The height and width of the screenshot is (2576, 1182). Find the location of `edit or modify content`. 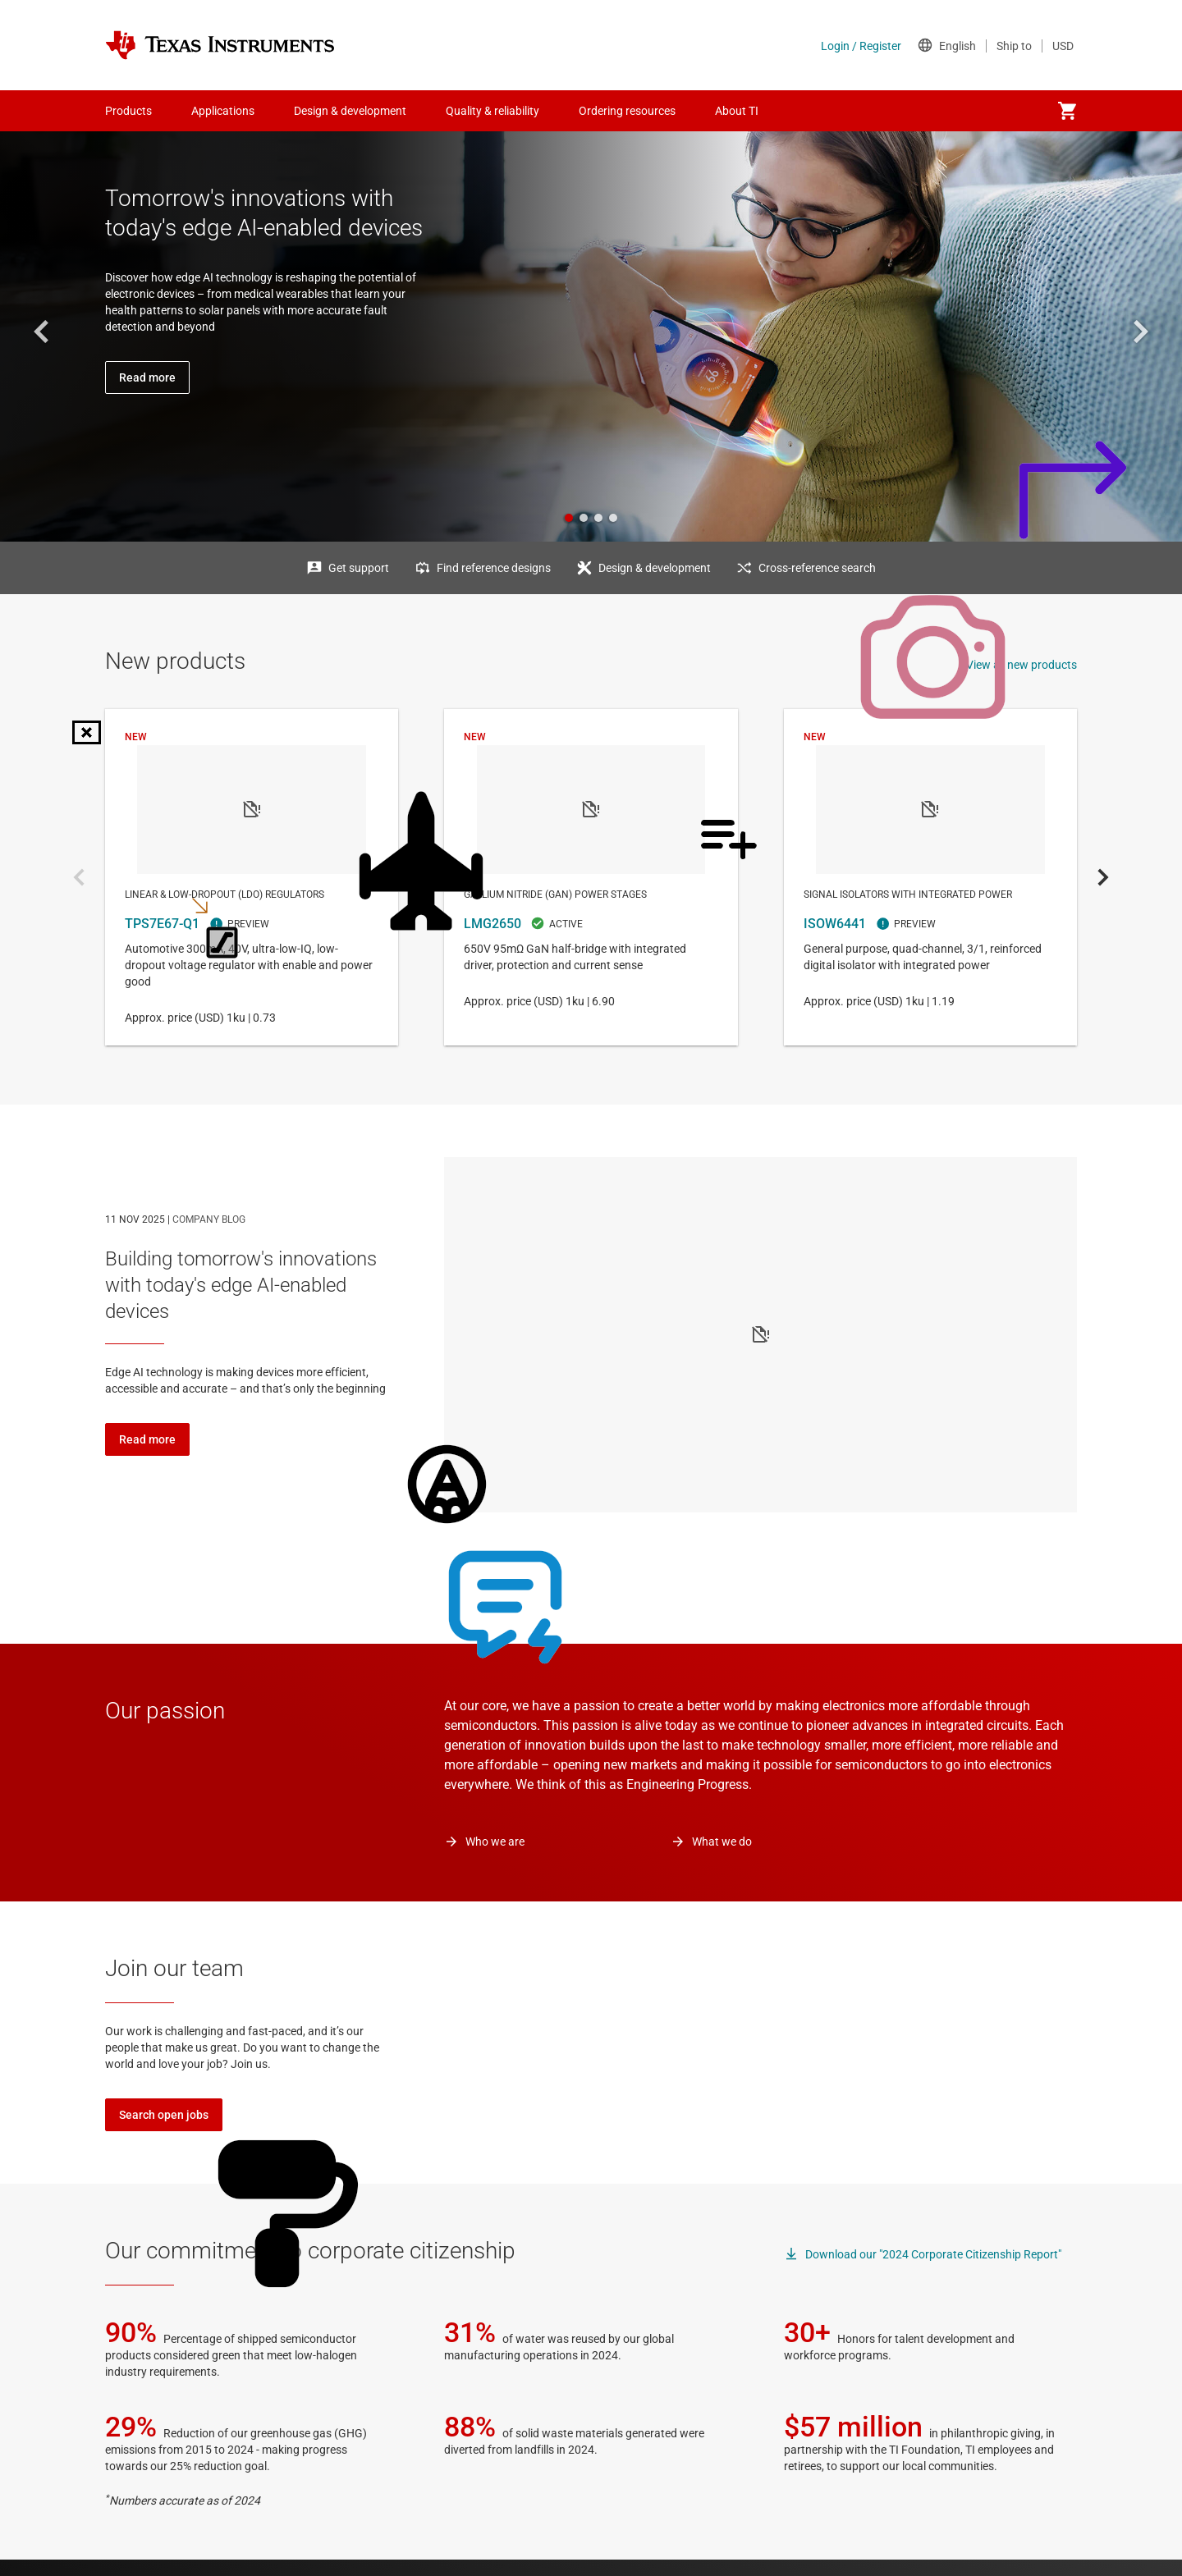

edit or modify content is located at coordinates (447, 1484).